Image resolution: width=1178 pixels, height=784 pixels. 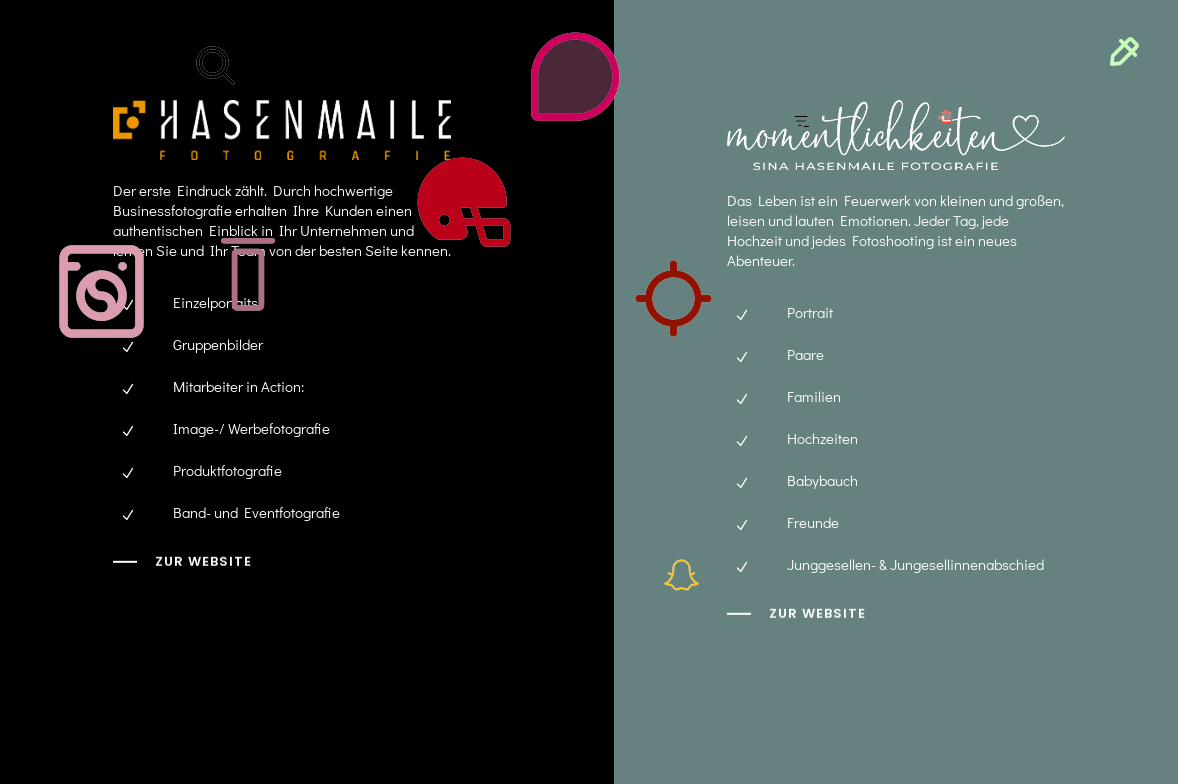 What do you see at coordinates (673, 298) in the screenshot?
I see `access current location` at bounding box center [673, 298].